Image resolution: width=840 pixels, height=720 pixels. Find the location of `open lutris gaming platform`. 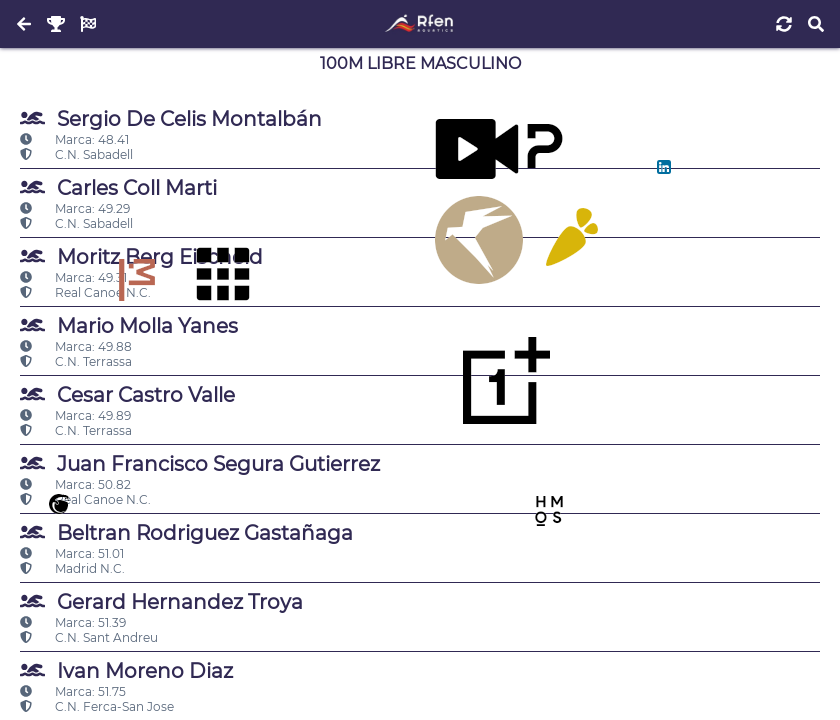

open lutris gaming platform is located at coordinates (59, 504).